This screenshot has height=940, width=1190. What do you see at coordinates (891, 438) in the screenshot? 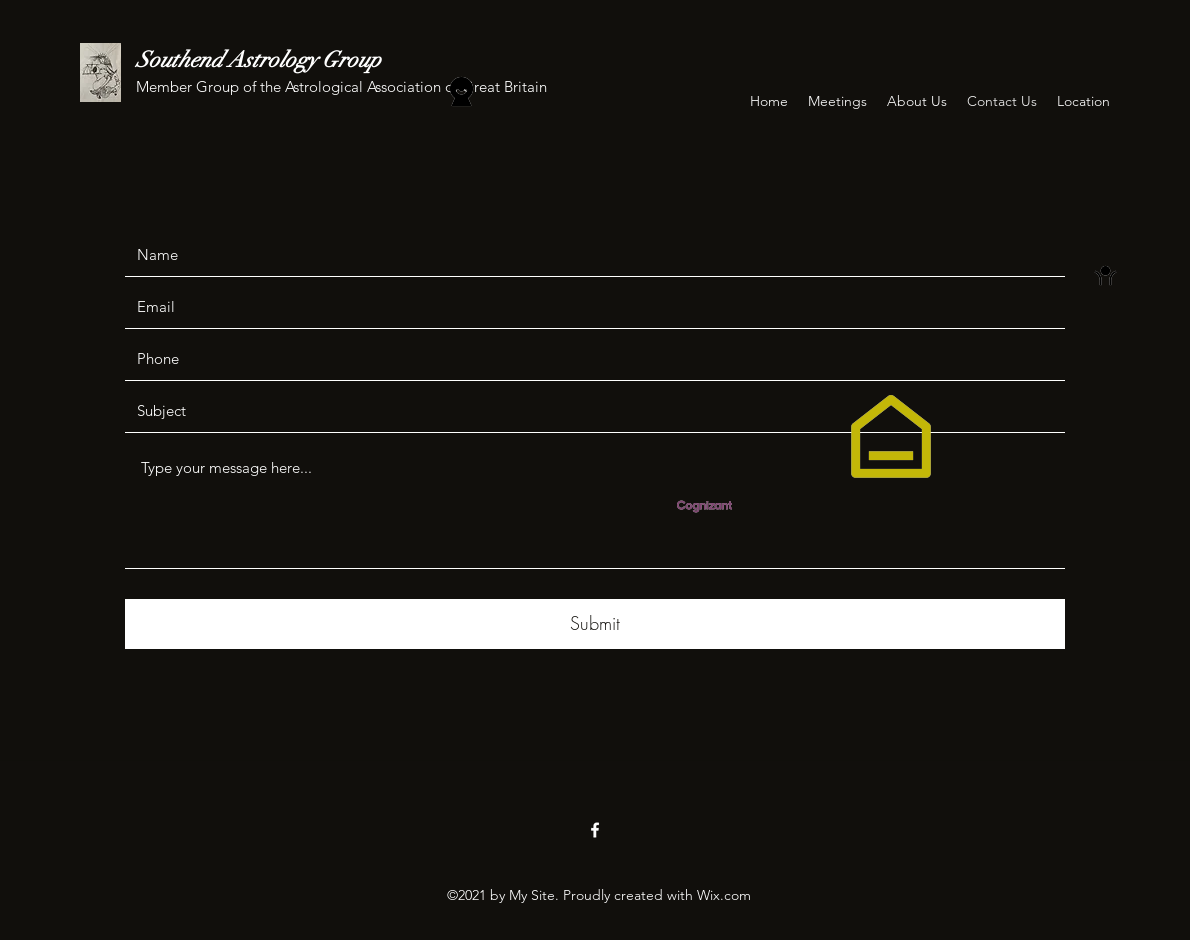
I see `navigate to home screen` at bounding box center [891, 438].